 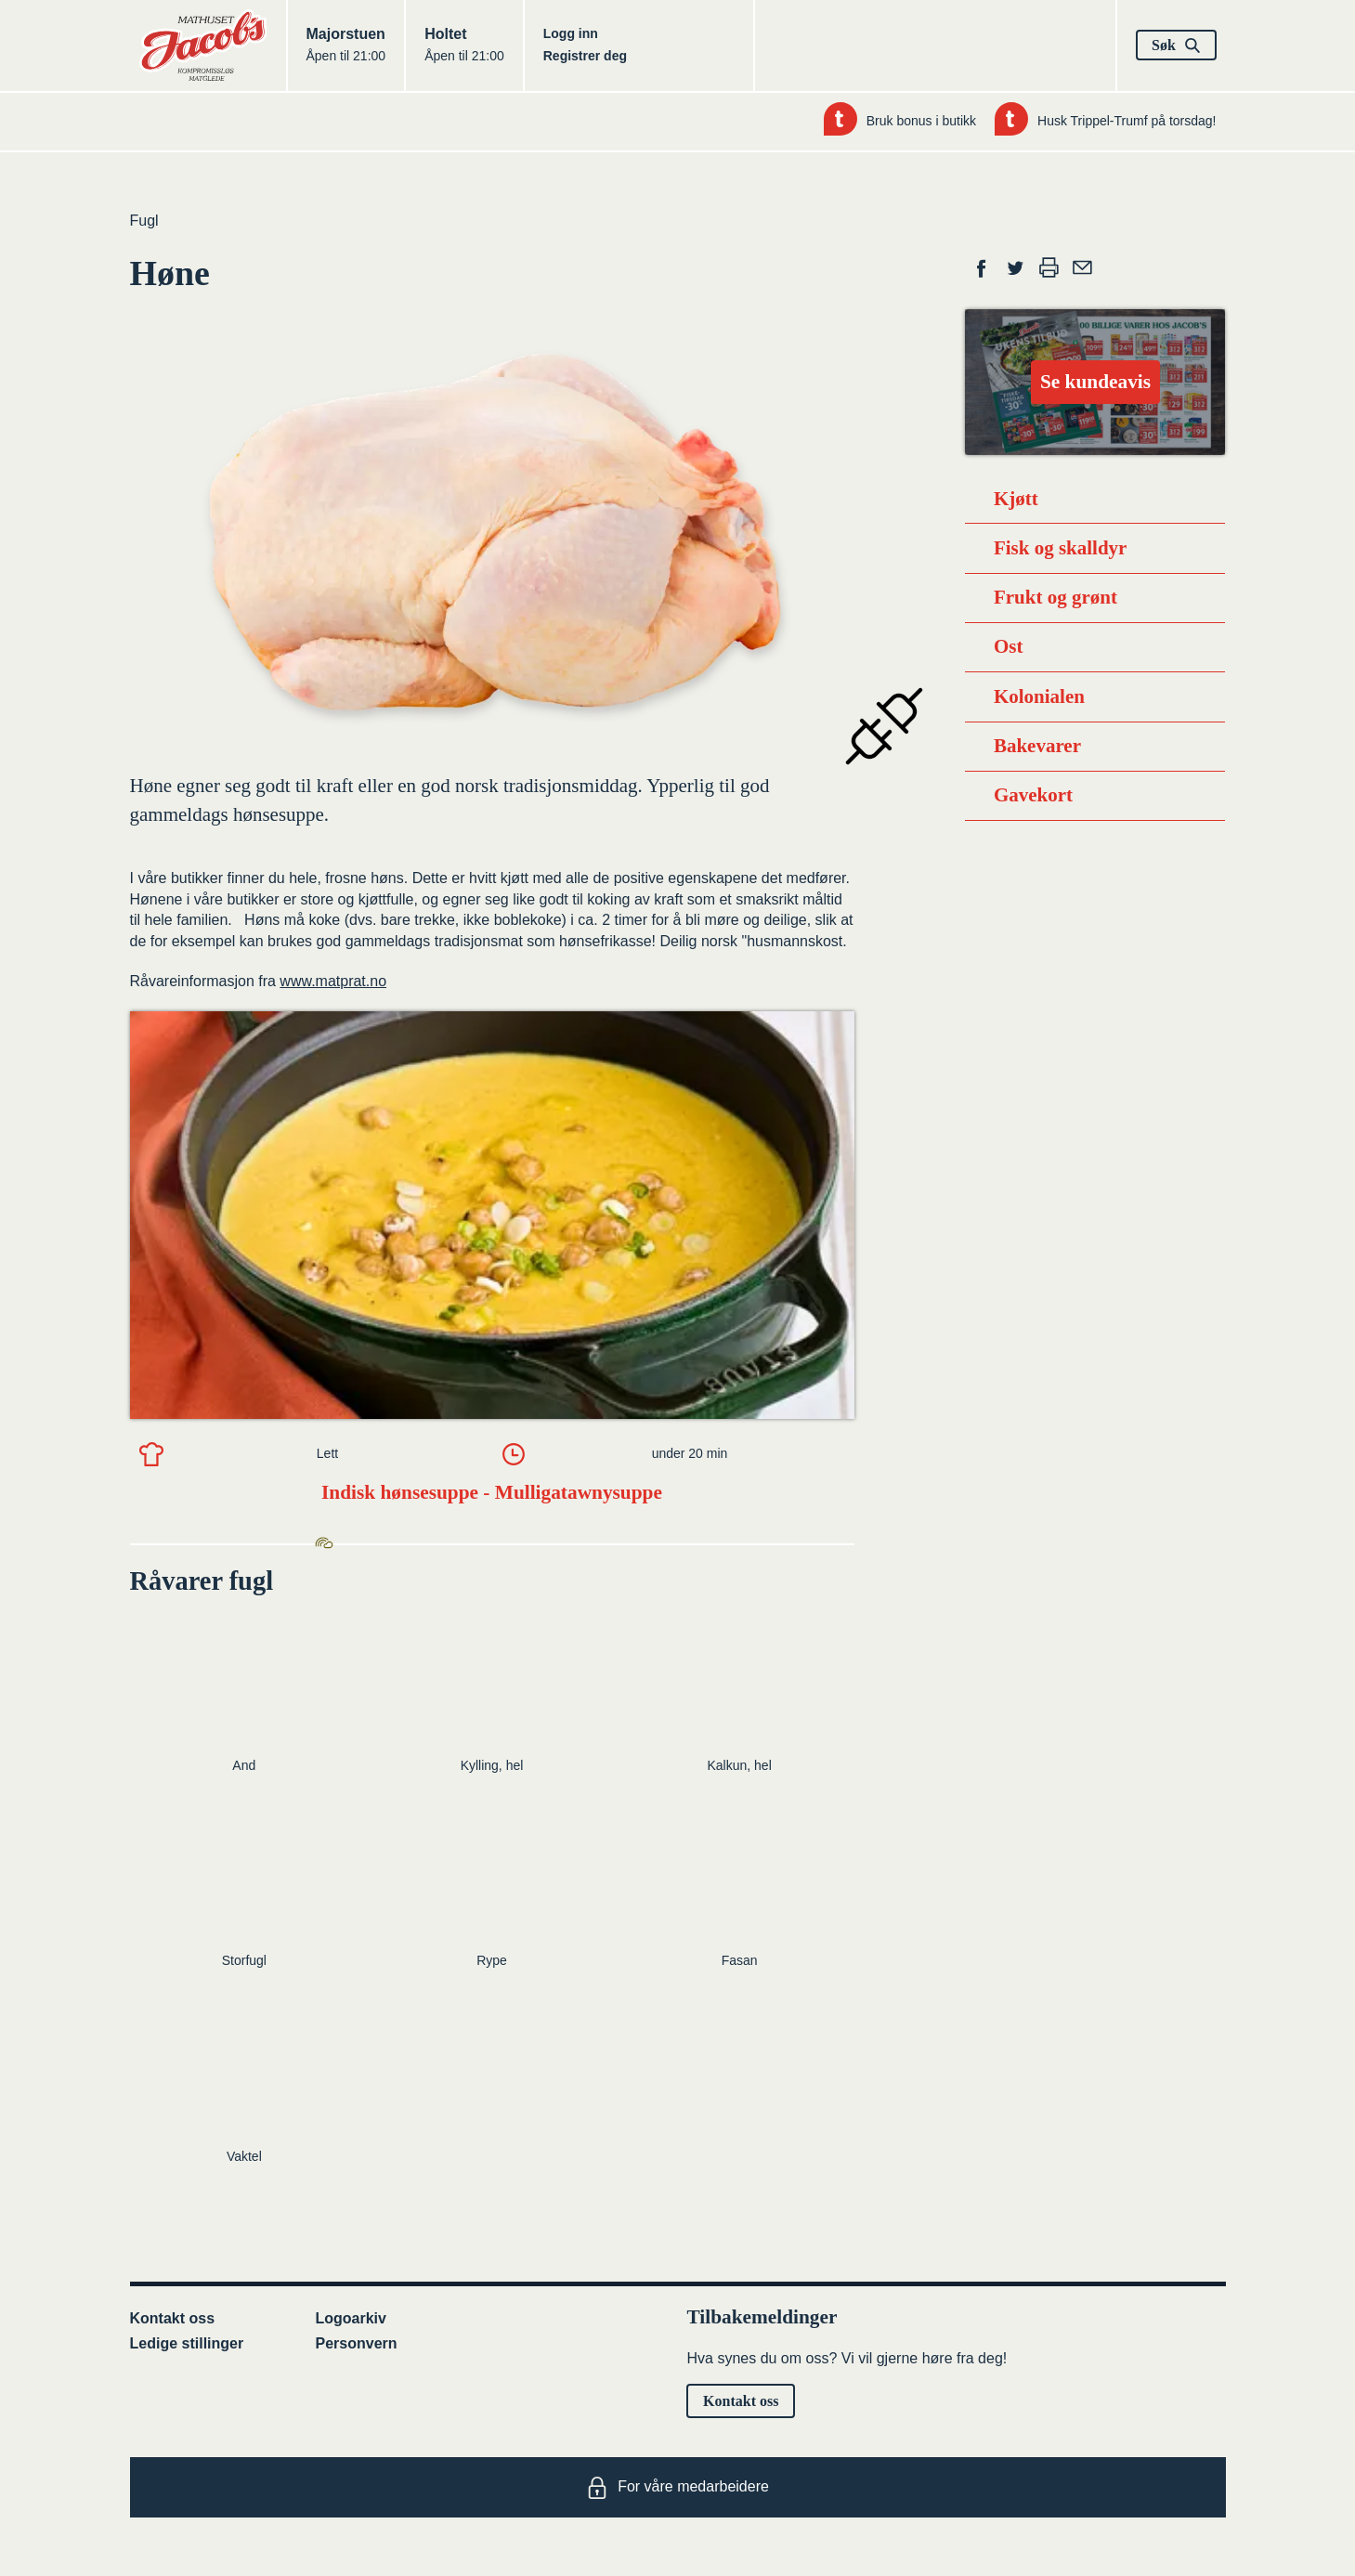 What do you see at coordinates (324, 1542) in the screenshot?
I see `view weather information` at bounding box center [324, 1542].